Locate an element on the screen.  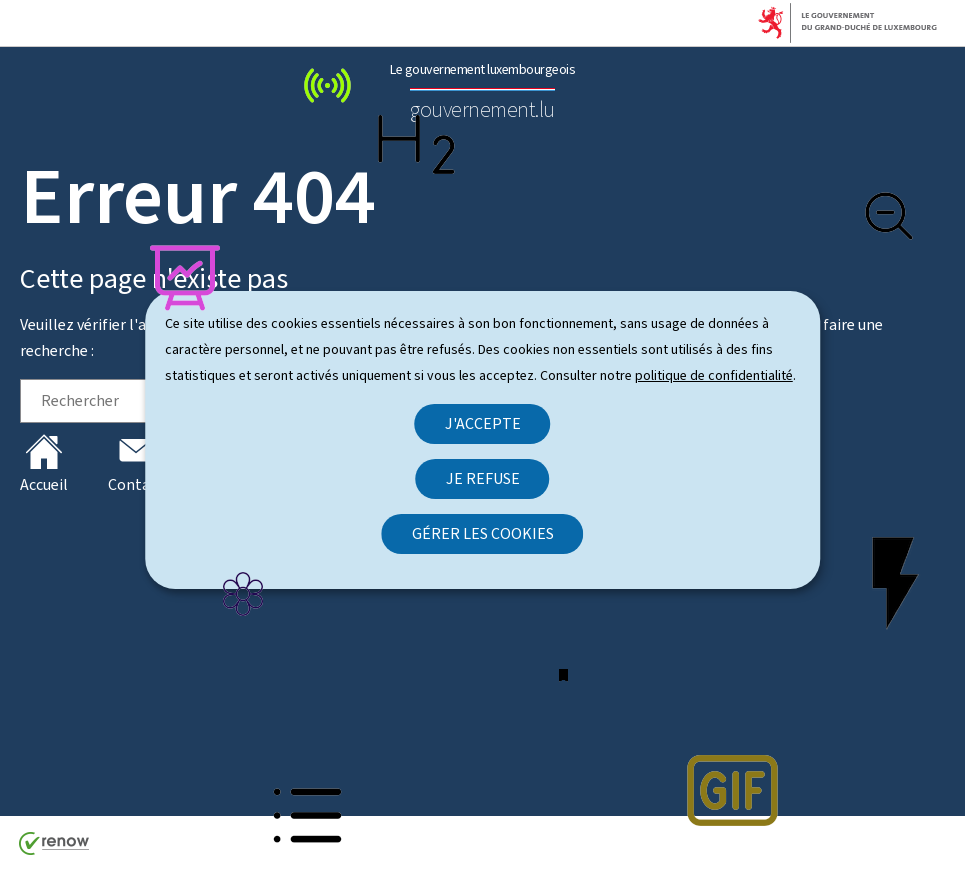
insert a GIF into your message is located at coordinates (732, 790).